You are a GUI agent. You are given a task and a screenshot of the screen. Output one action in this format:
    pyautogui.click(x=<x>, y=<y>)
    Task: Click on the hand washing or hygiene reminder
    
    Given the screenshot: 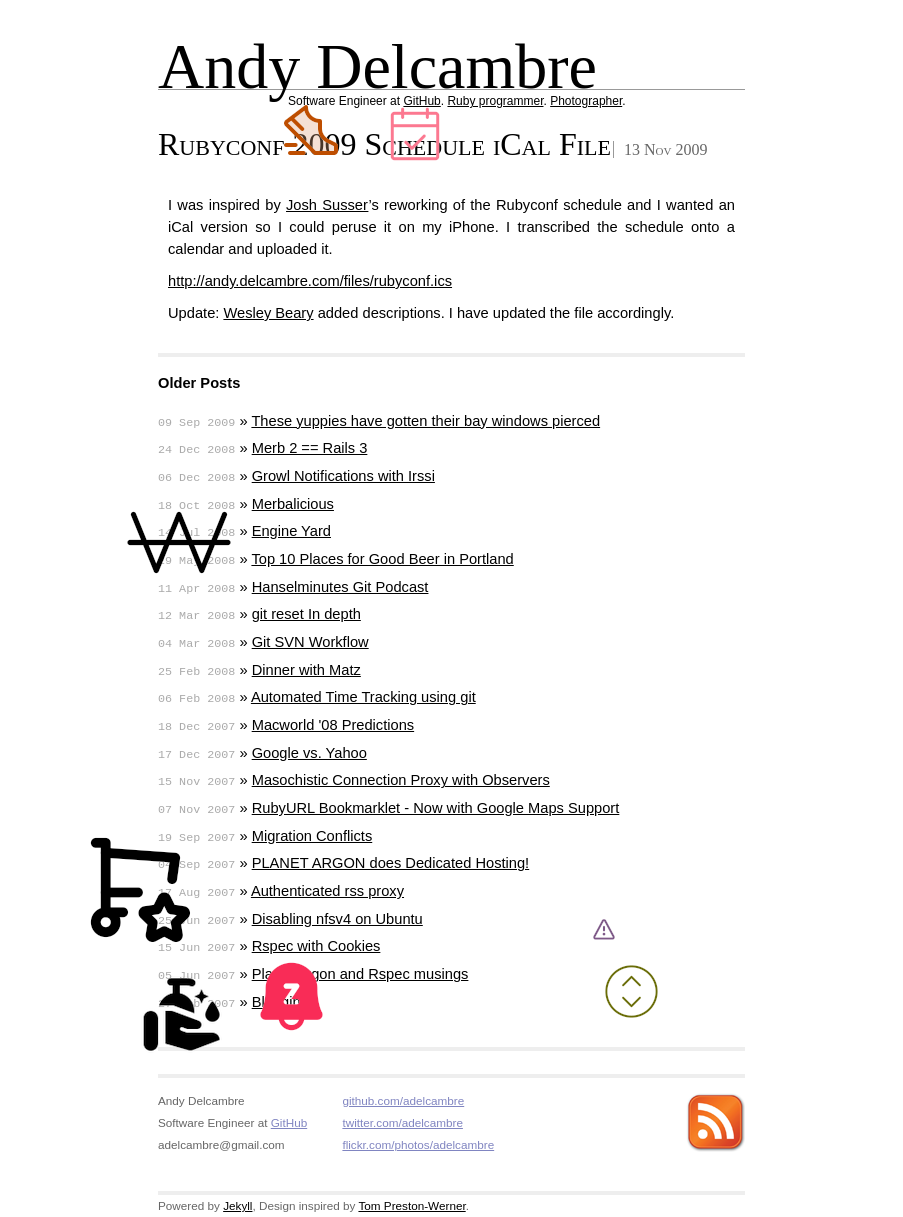 What is the action you would take?
    pyautogui.click(x=183, y=1014)
    